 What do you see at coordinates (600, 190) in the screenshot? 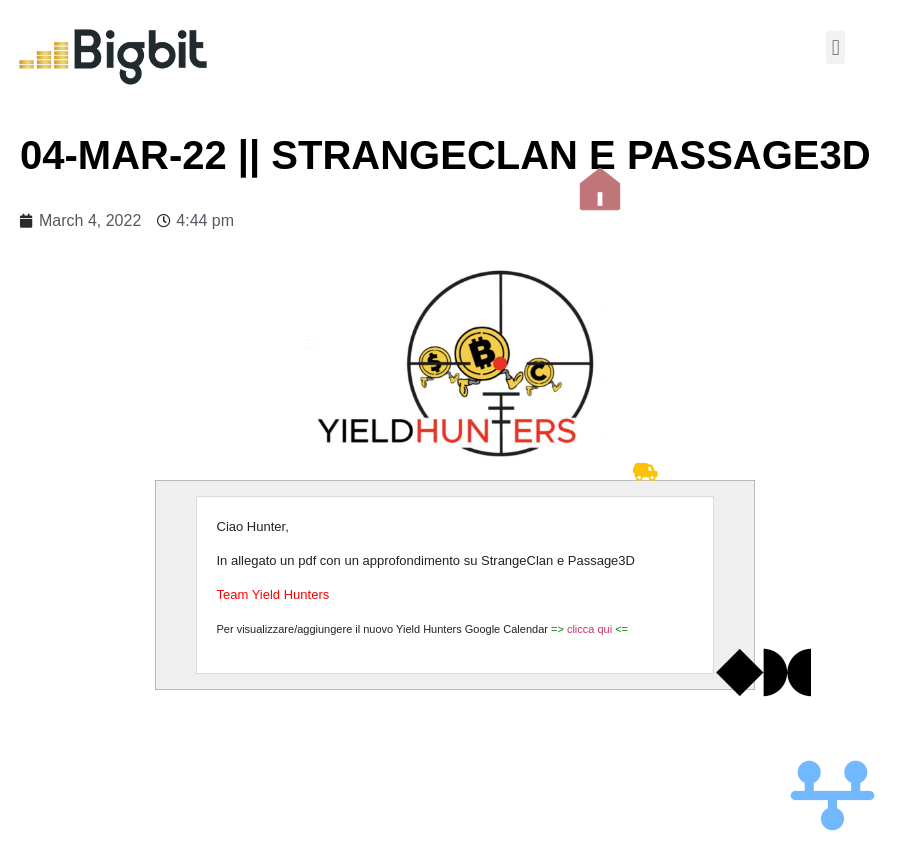
I see `navigate to the home screen` at bounding box center [600, 190].